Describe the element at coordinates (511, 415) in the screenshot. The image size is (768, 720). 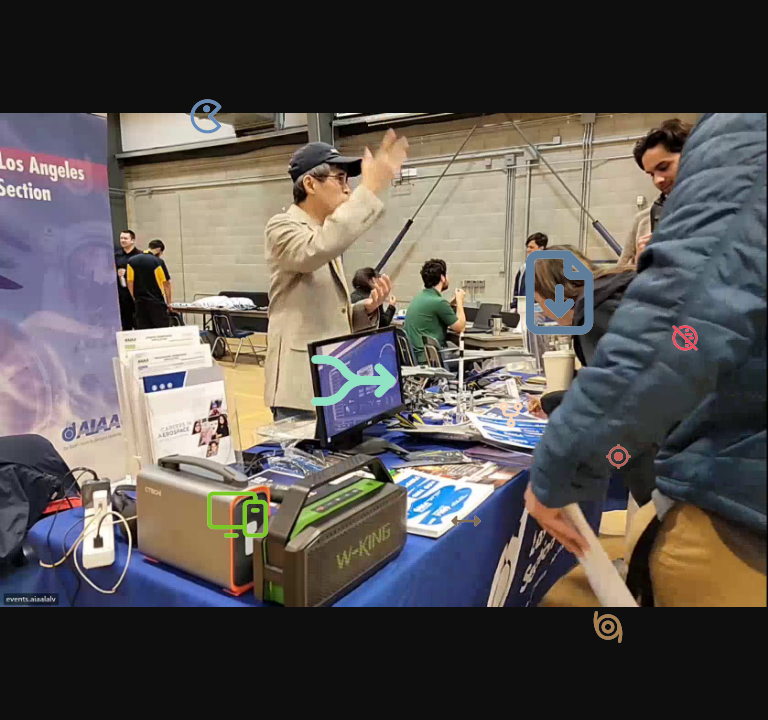
I see `fork a repository` at that location.